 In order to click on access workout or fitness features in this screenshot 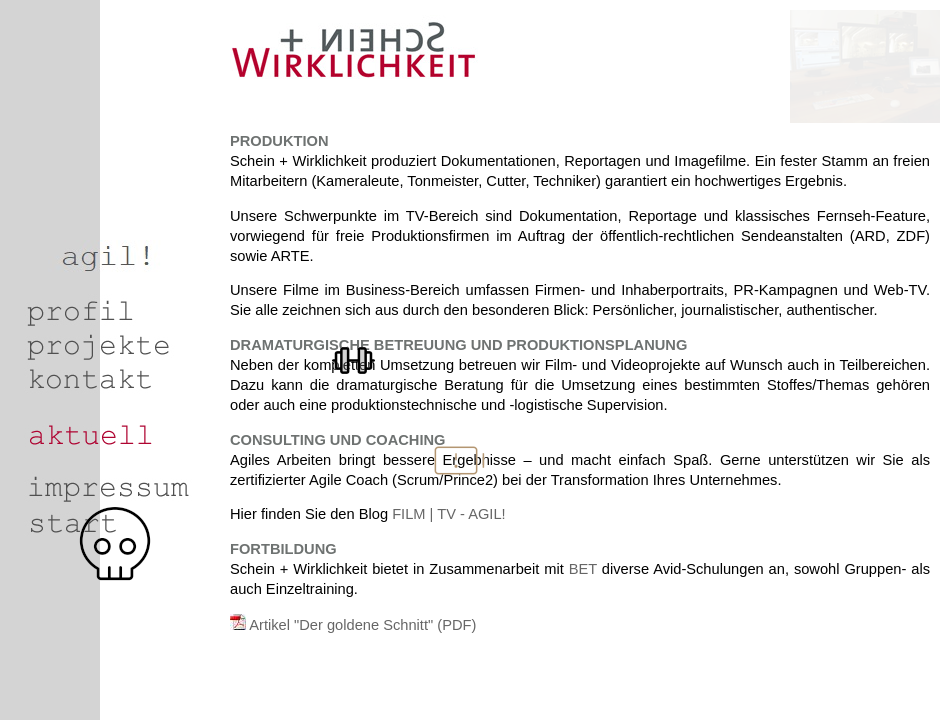, I will do `click(353, 360)`.